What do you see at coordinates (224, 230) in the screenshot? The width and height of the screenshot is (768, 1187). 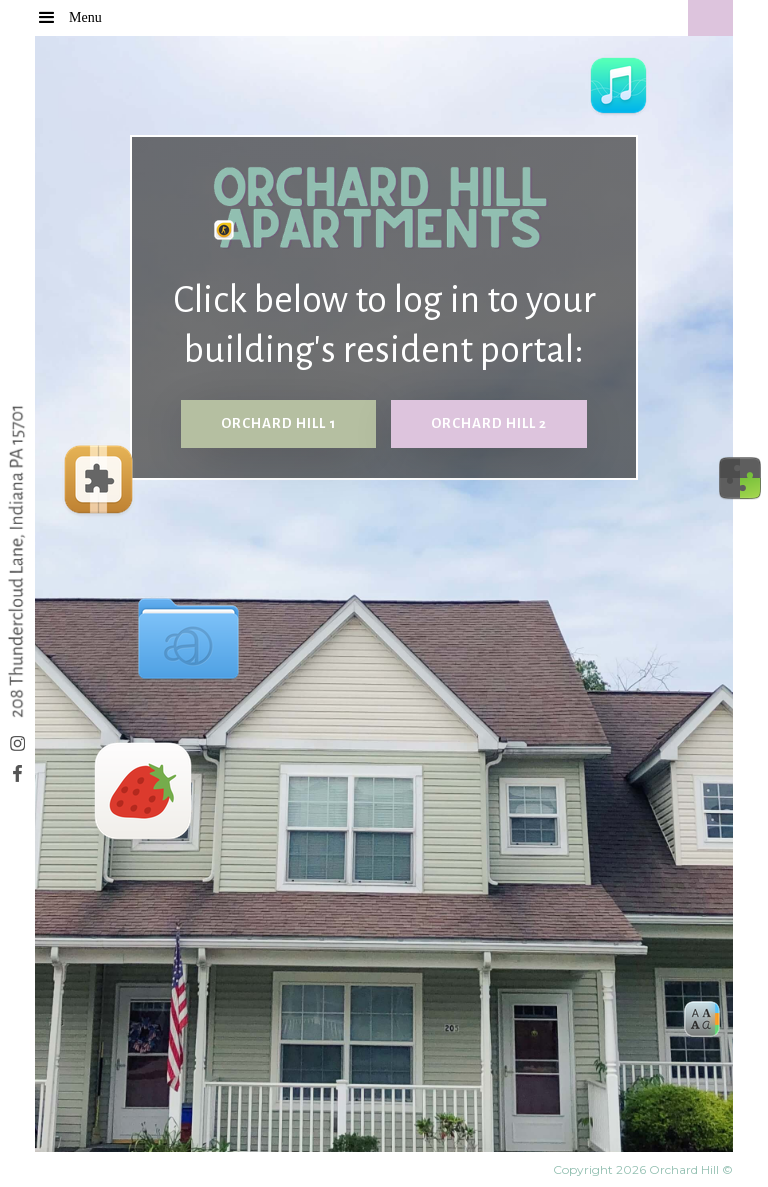 I see `launch counter-strike` at bounding box center [224, 230].